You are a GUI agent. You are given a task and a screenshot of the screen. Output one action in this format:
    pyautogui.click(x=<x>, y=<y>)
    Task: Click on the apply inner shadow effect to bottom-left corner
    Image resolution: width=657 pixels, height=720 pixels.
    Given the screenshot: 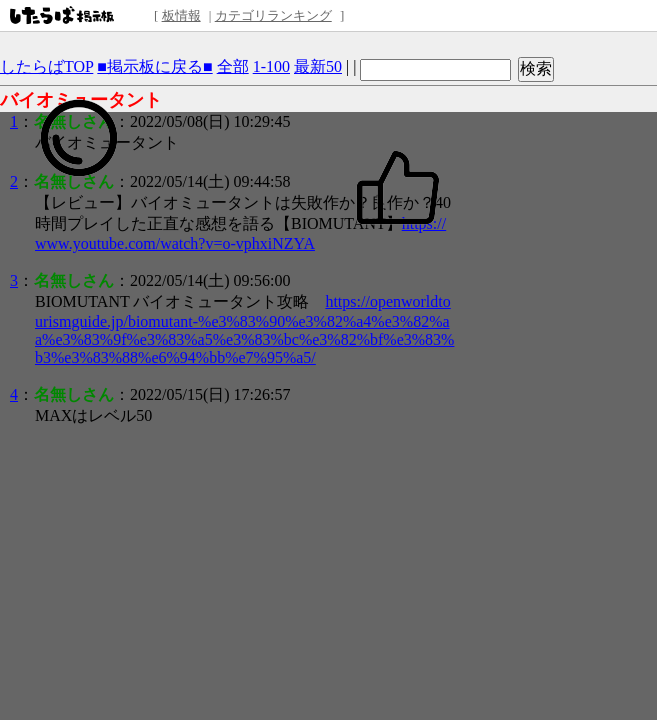 What is the action you would take?
    pyautogui.click(x=79, y=138)
    